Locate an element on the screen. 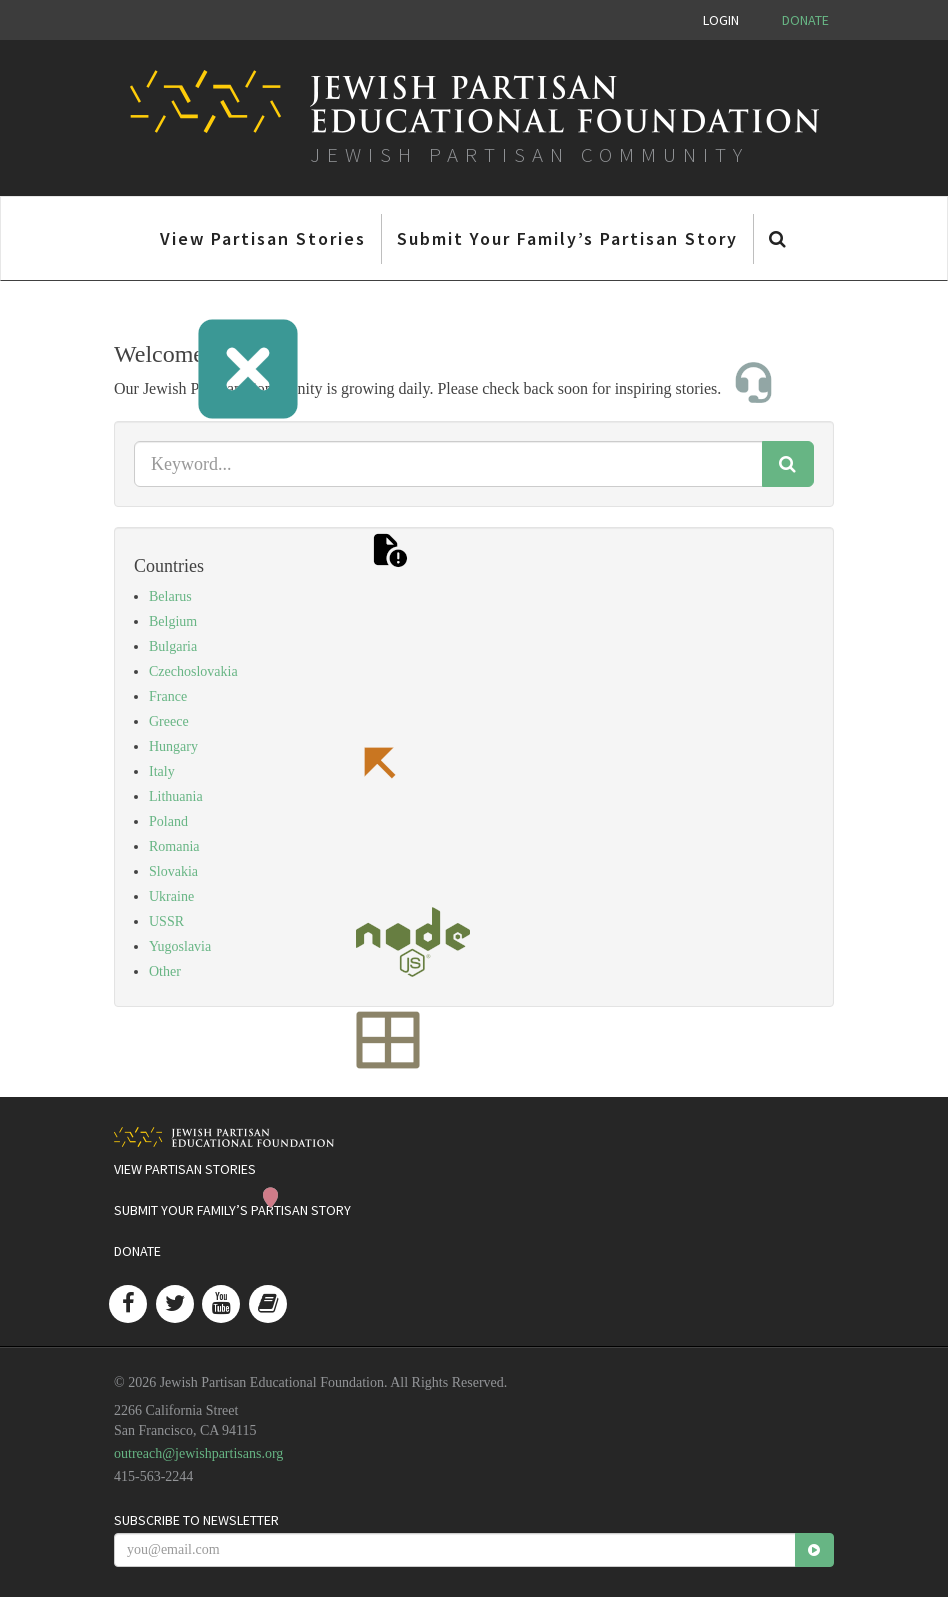  node.js logo indicating a javascript runtime environment is located at coordinates (413, 942).